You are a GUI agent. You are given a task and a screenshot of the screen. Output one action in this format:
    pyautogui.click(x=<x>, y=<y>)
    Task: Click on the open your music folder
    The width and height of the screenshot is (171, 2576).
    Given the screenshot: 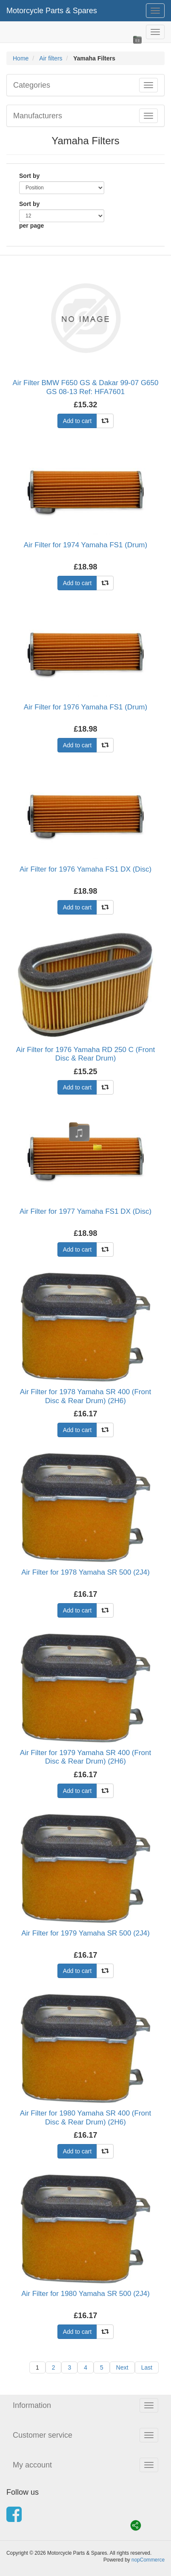 What is the action you would take?
    pyautogui.click(x=79, y=1132)
    